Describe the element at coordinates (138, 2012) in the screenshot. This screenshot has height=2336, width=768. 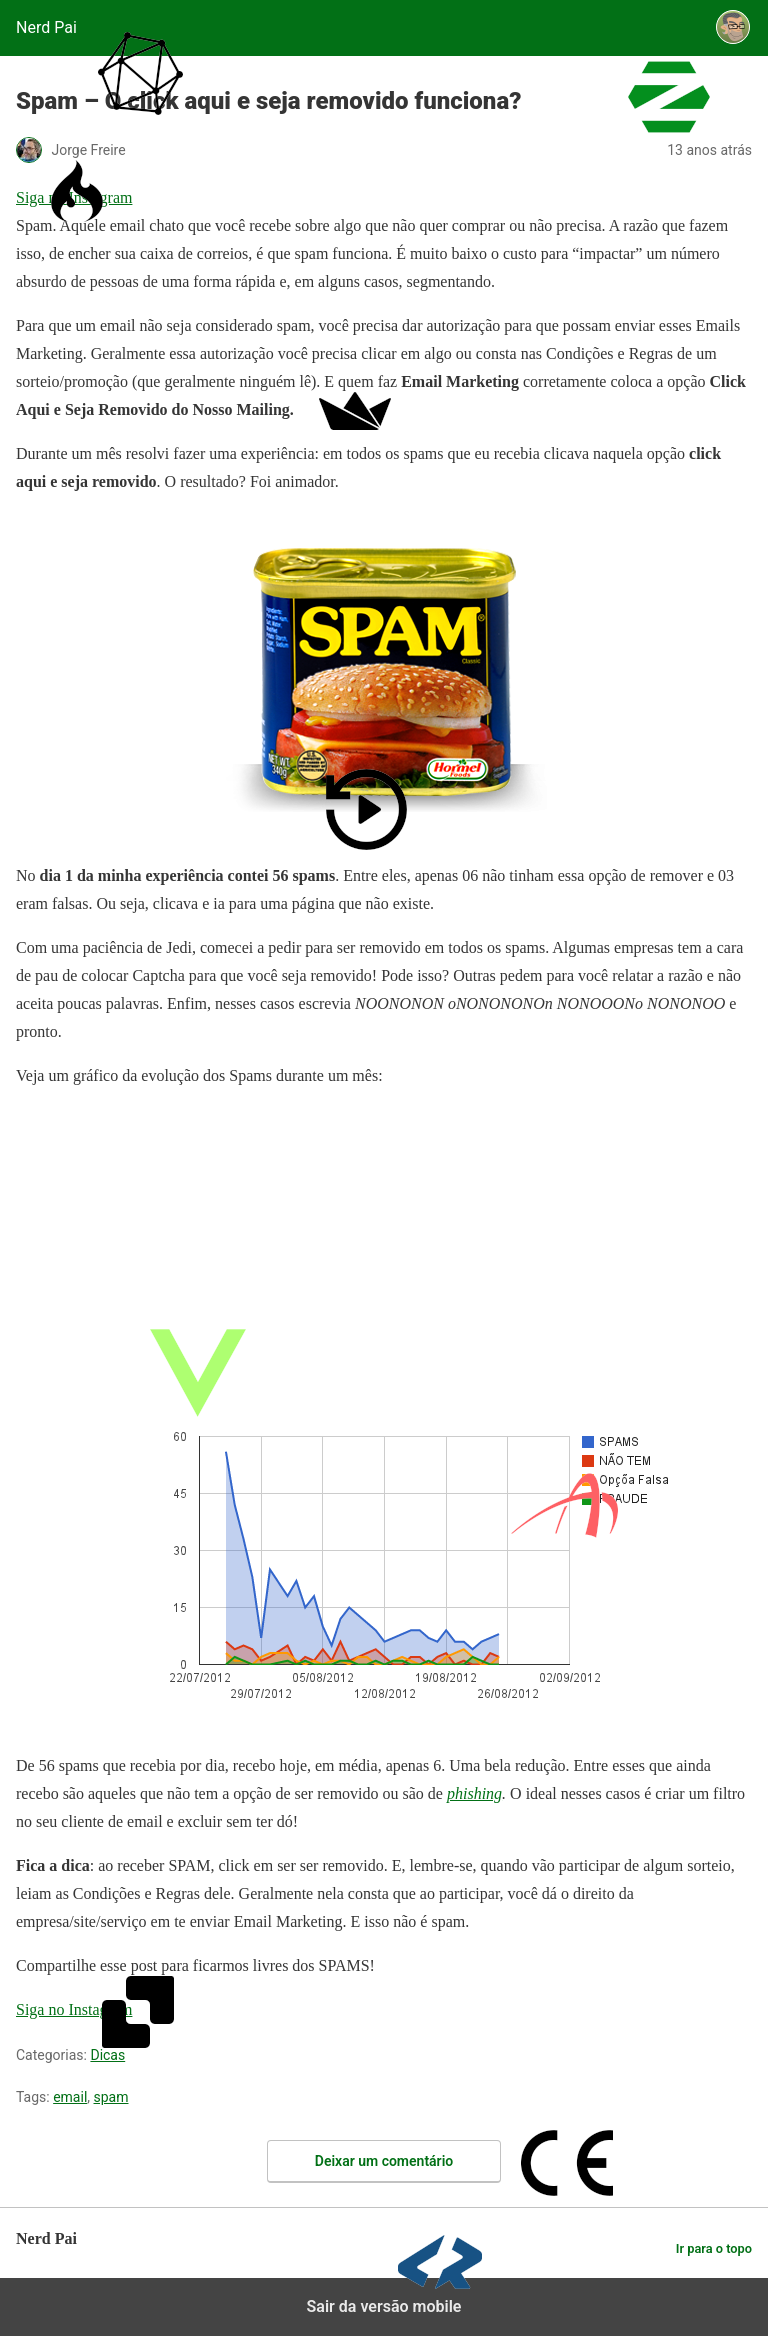
I see `SendGrid email delivery service logo` at that location.